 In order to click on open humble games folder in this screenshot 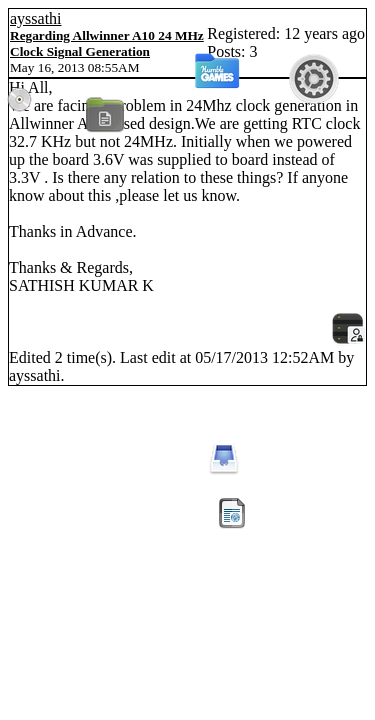, I will do `click(217, 72)`.